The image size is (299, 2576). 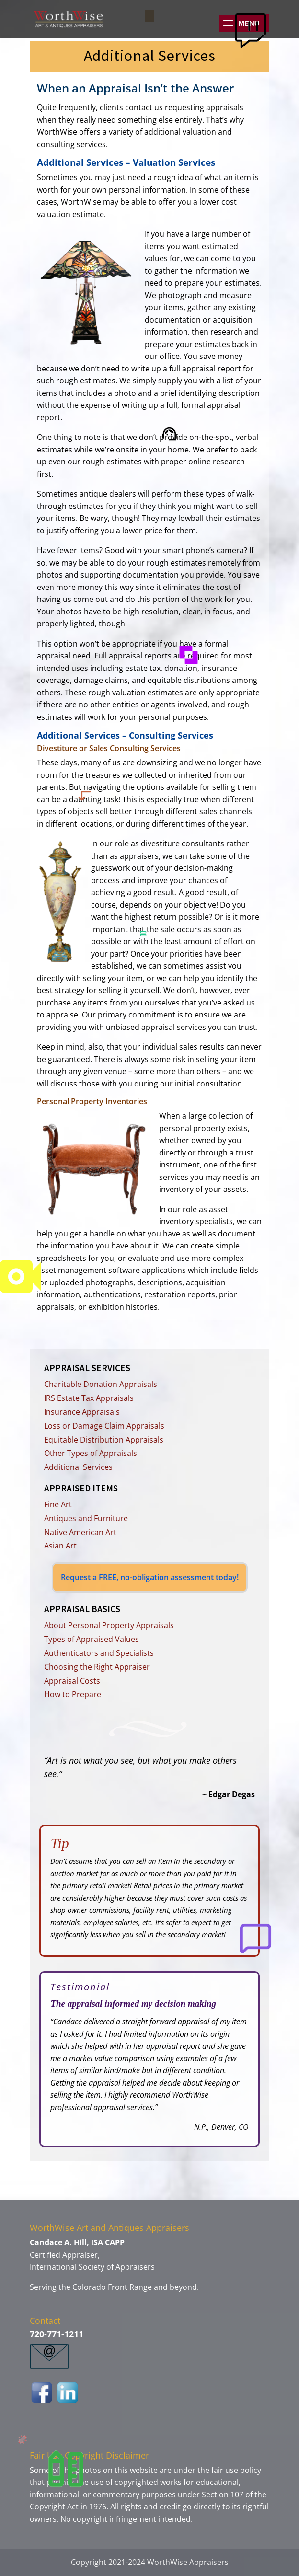 I want to click on exclude overlapping areas in a selection, so click(x=188, y=655).